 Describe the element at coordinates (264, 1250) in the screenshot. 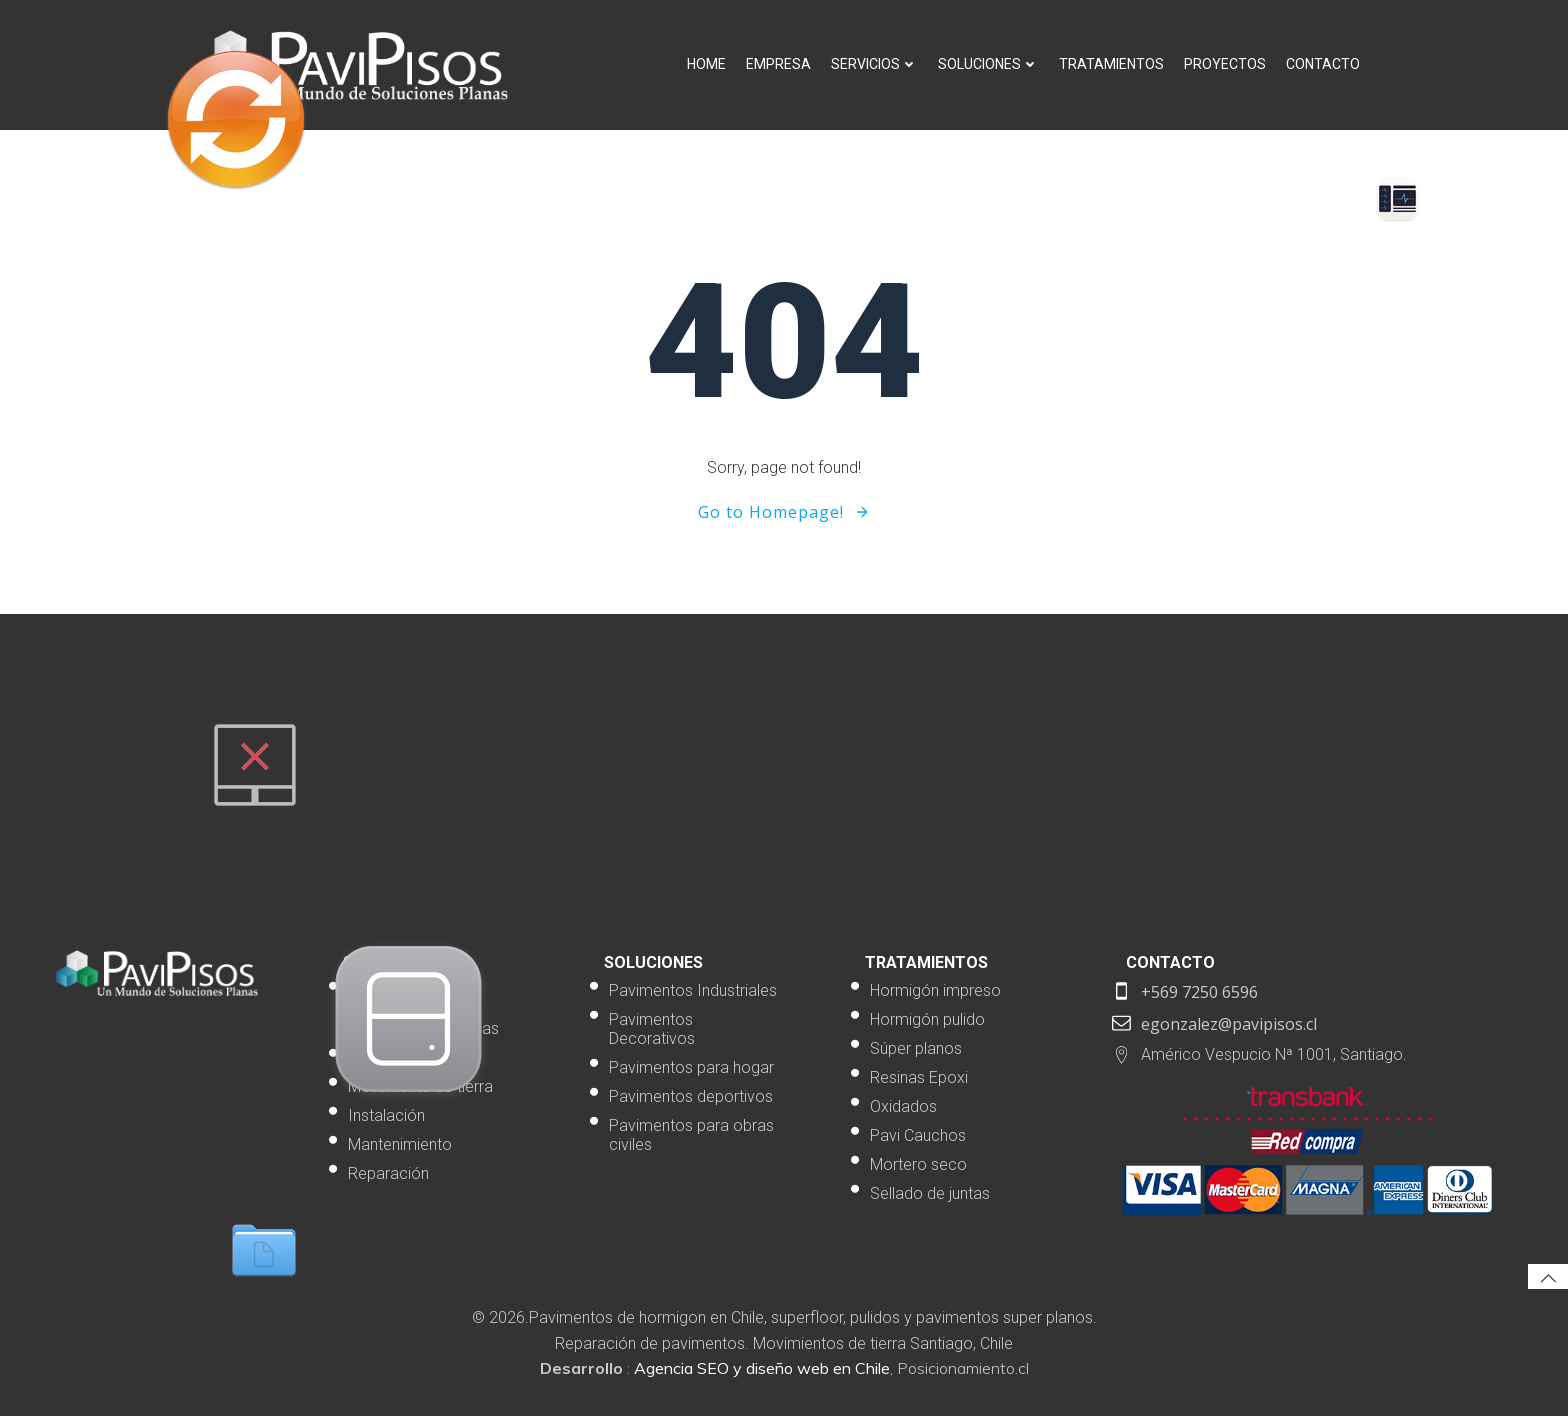

I see `open your documents folder` at that location.